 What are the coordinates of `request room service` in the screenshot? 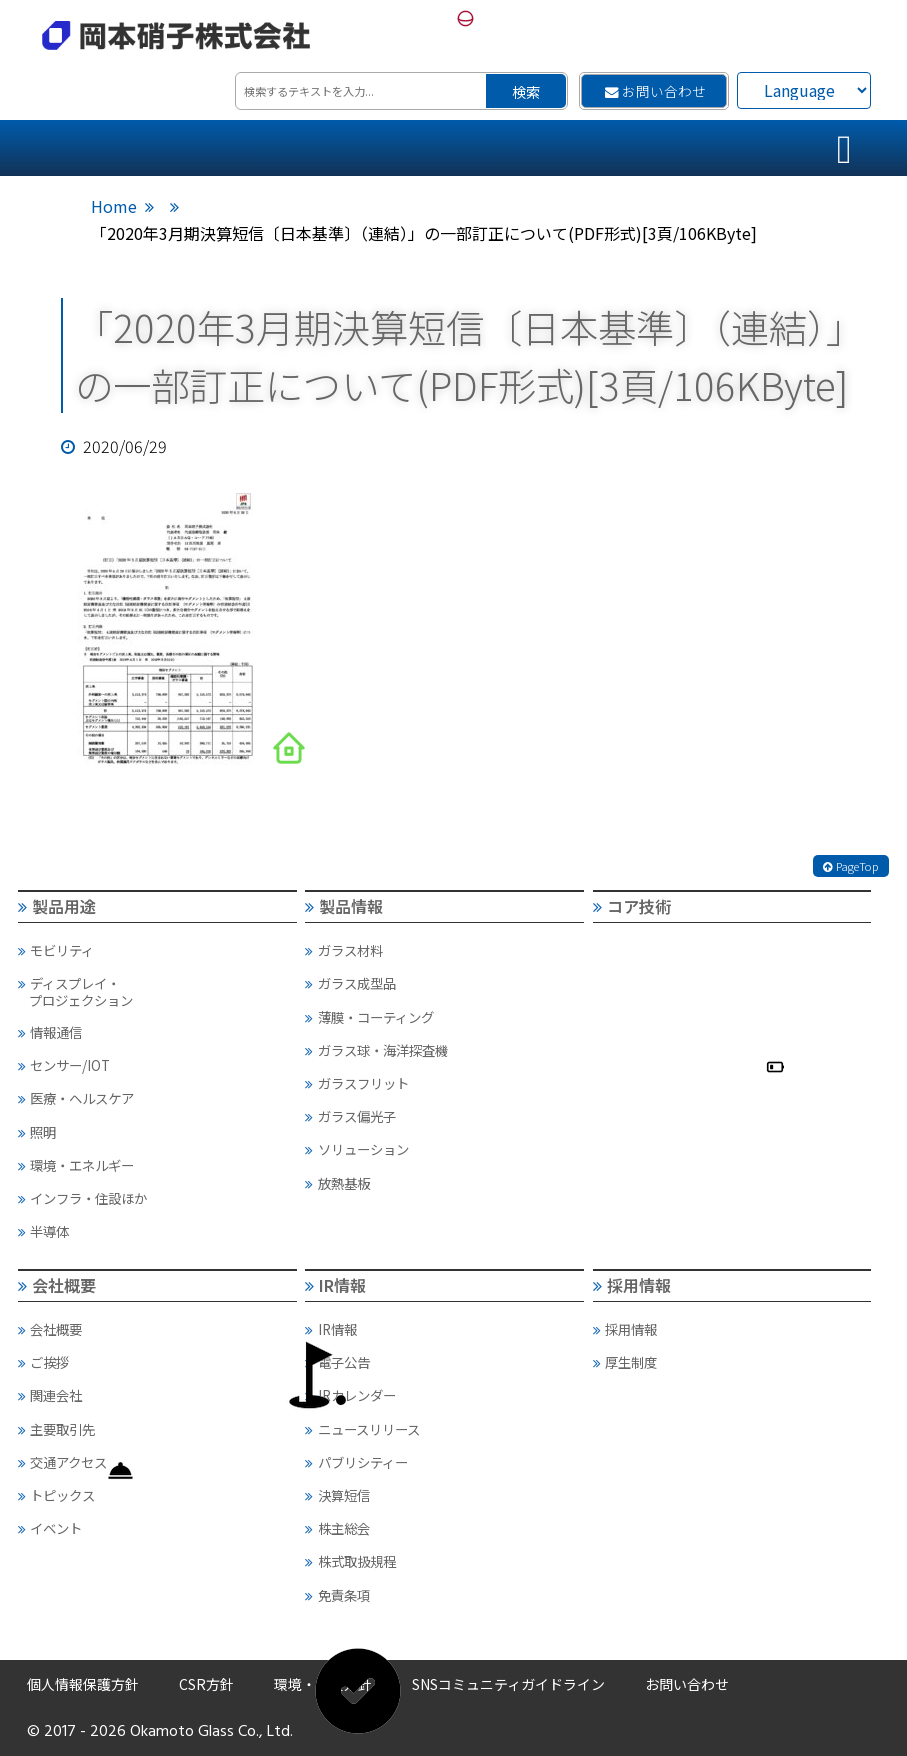 It's located at (120, 1470).